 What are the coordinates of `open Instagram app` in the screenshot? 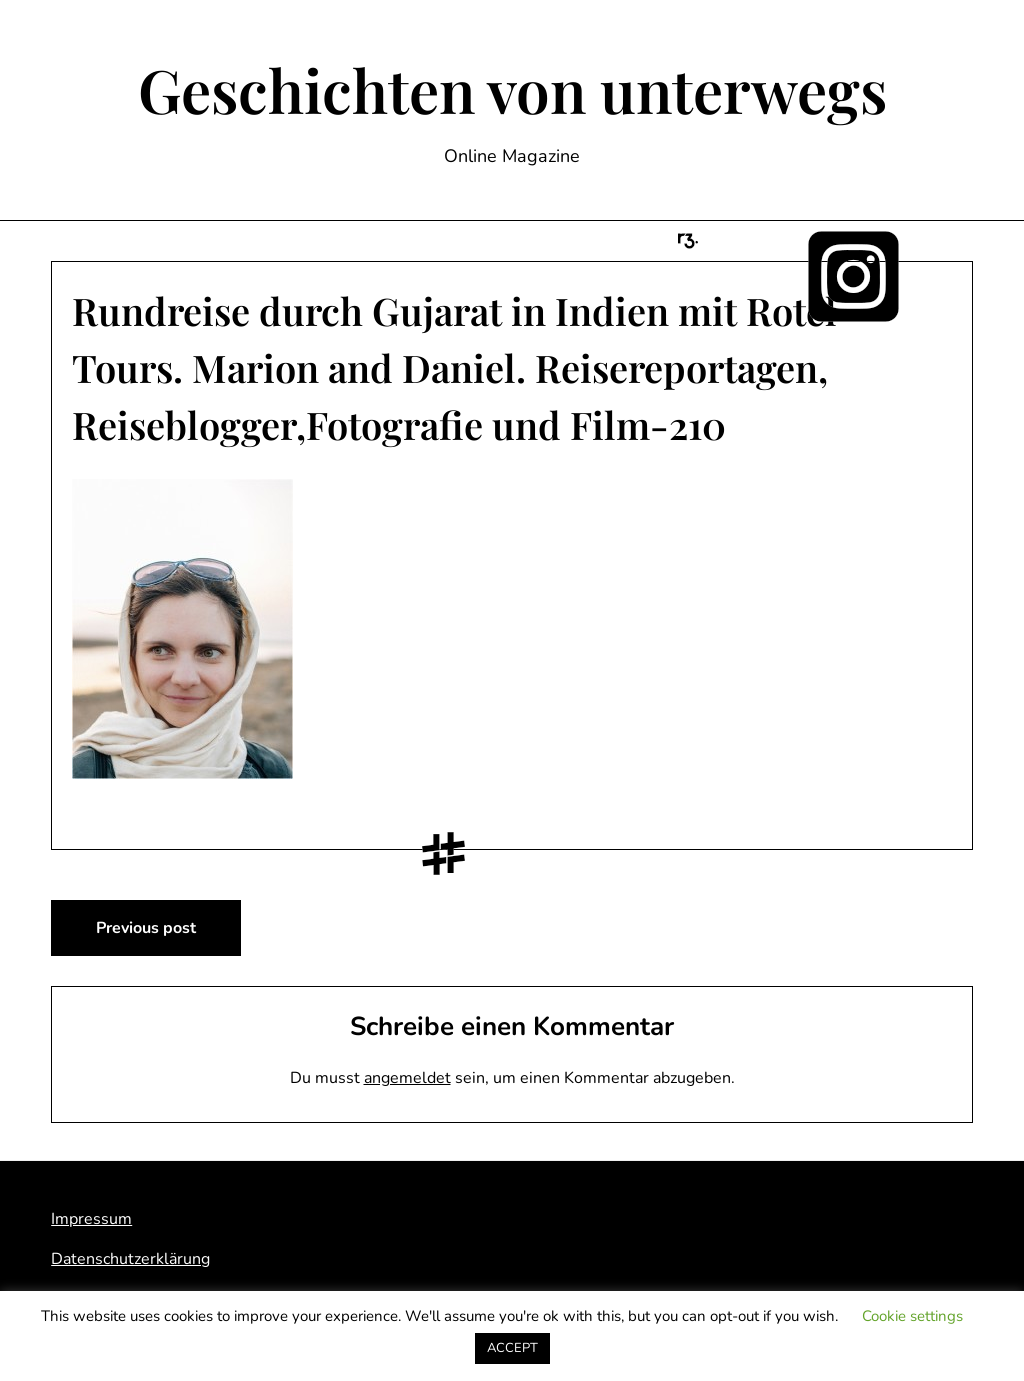 It's located at (853, 276).